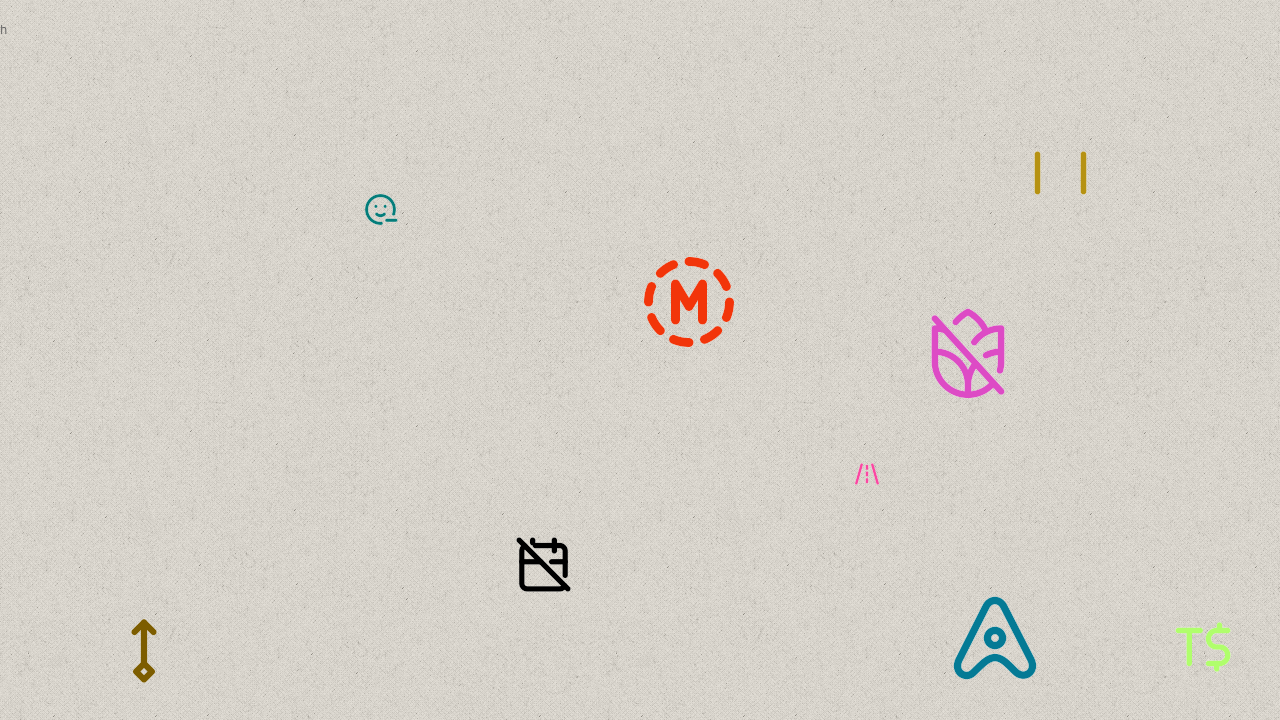 This screenshot has height=720, width=1280. I want to click on move item up in priority or order, so click(144, 651).